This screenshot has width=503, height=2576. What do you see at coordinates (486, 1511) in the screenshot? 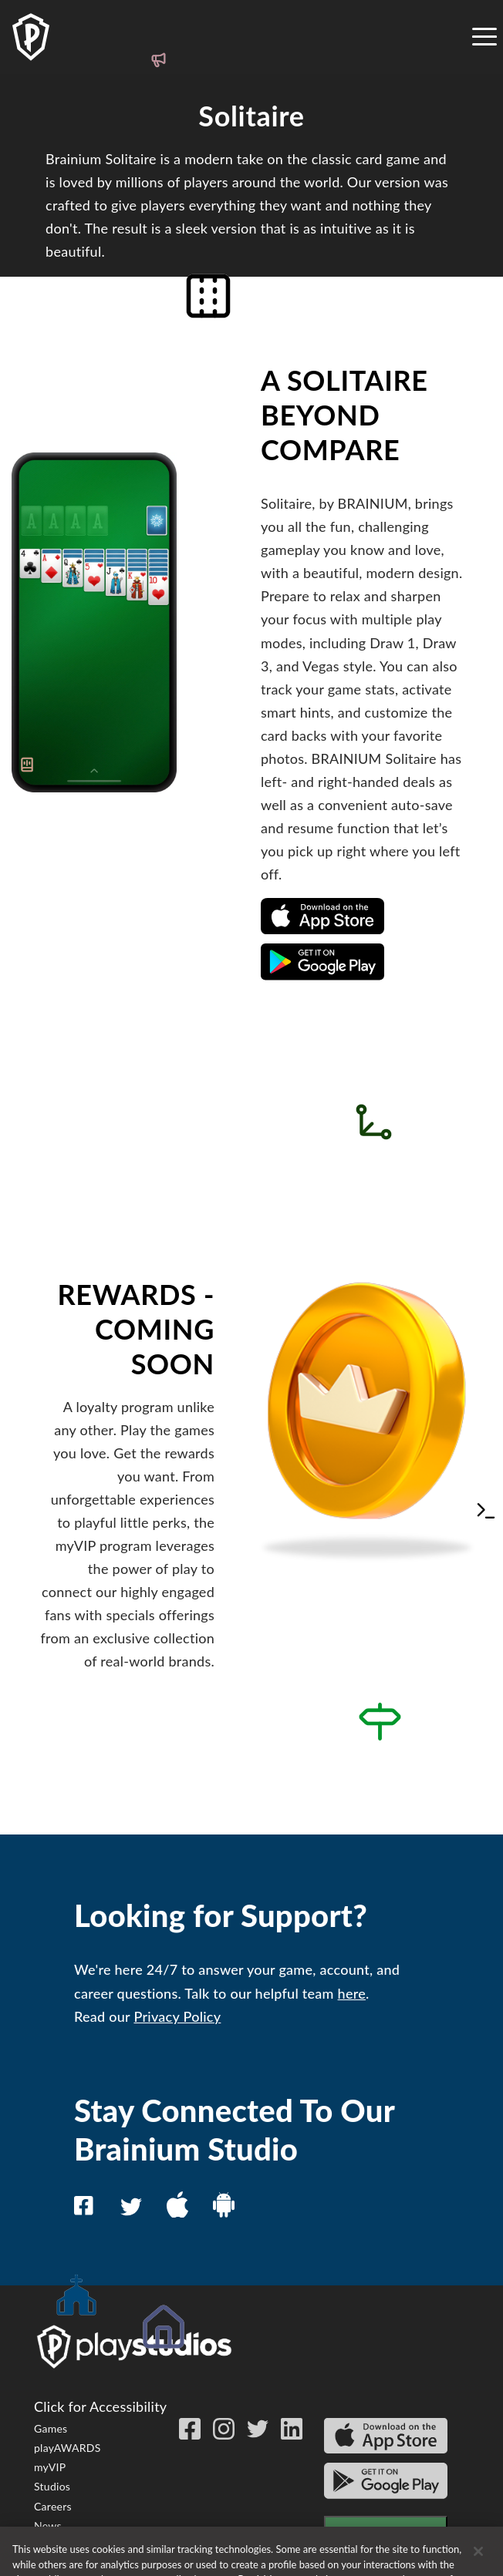
I see `open command line terminal` at bounding box center [486, 1511].